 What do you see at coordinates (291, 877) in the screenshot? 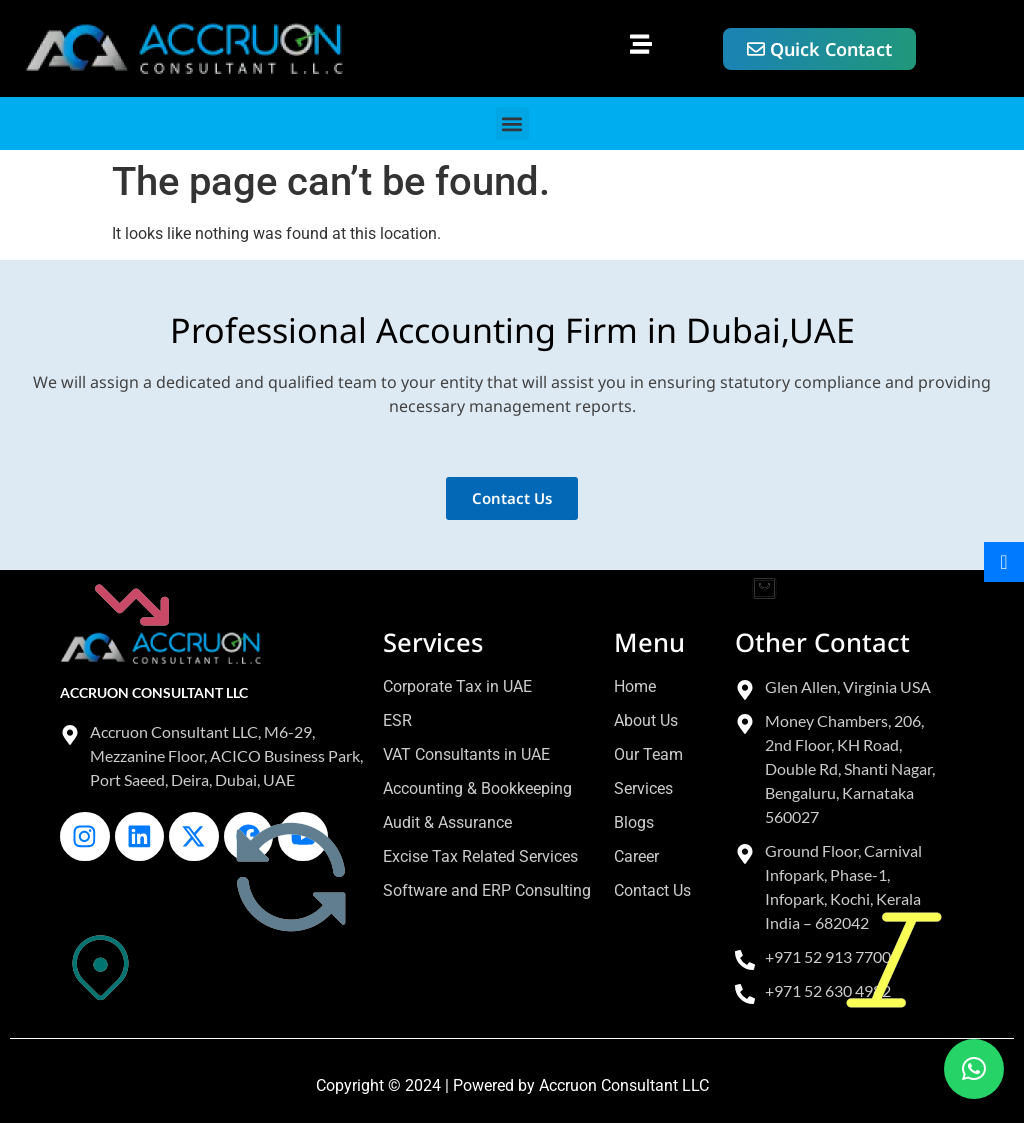
I see `sync or refresh content` at bounding box center [291, 877].